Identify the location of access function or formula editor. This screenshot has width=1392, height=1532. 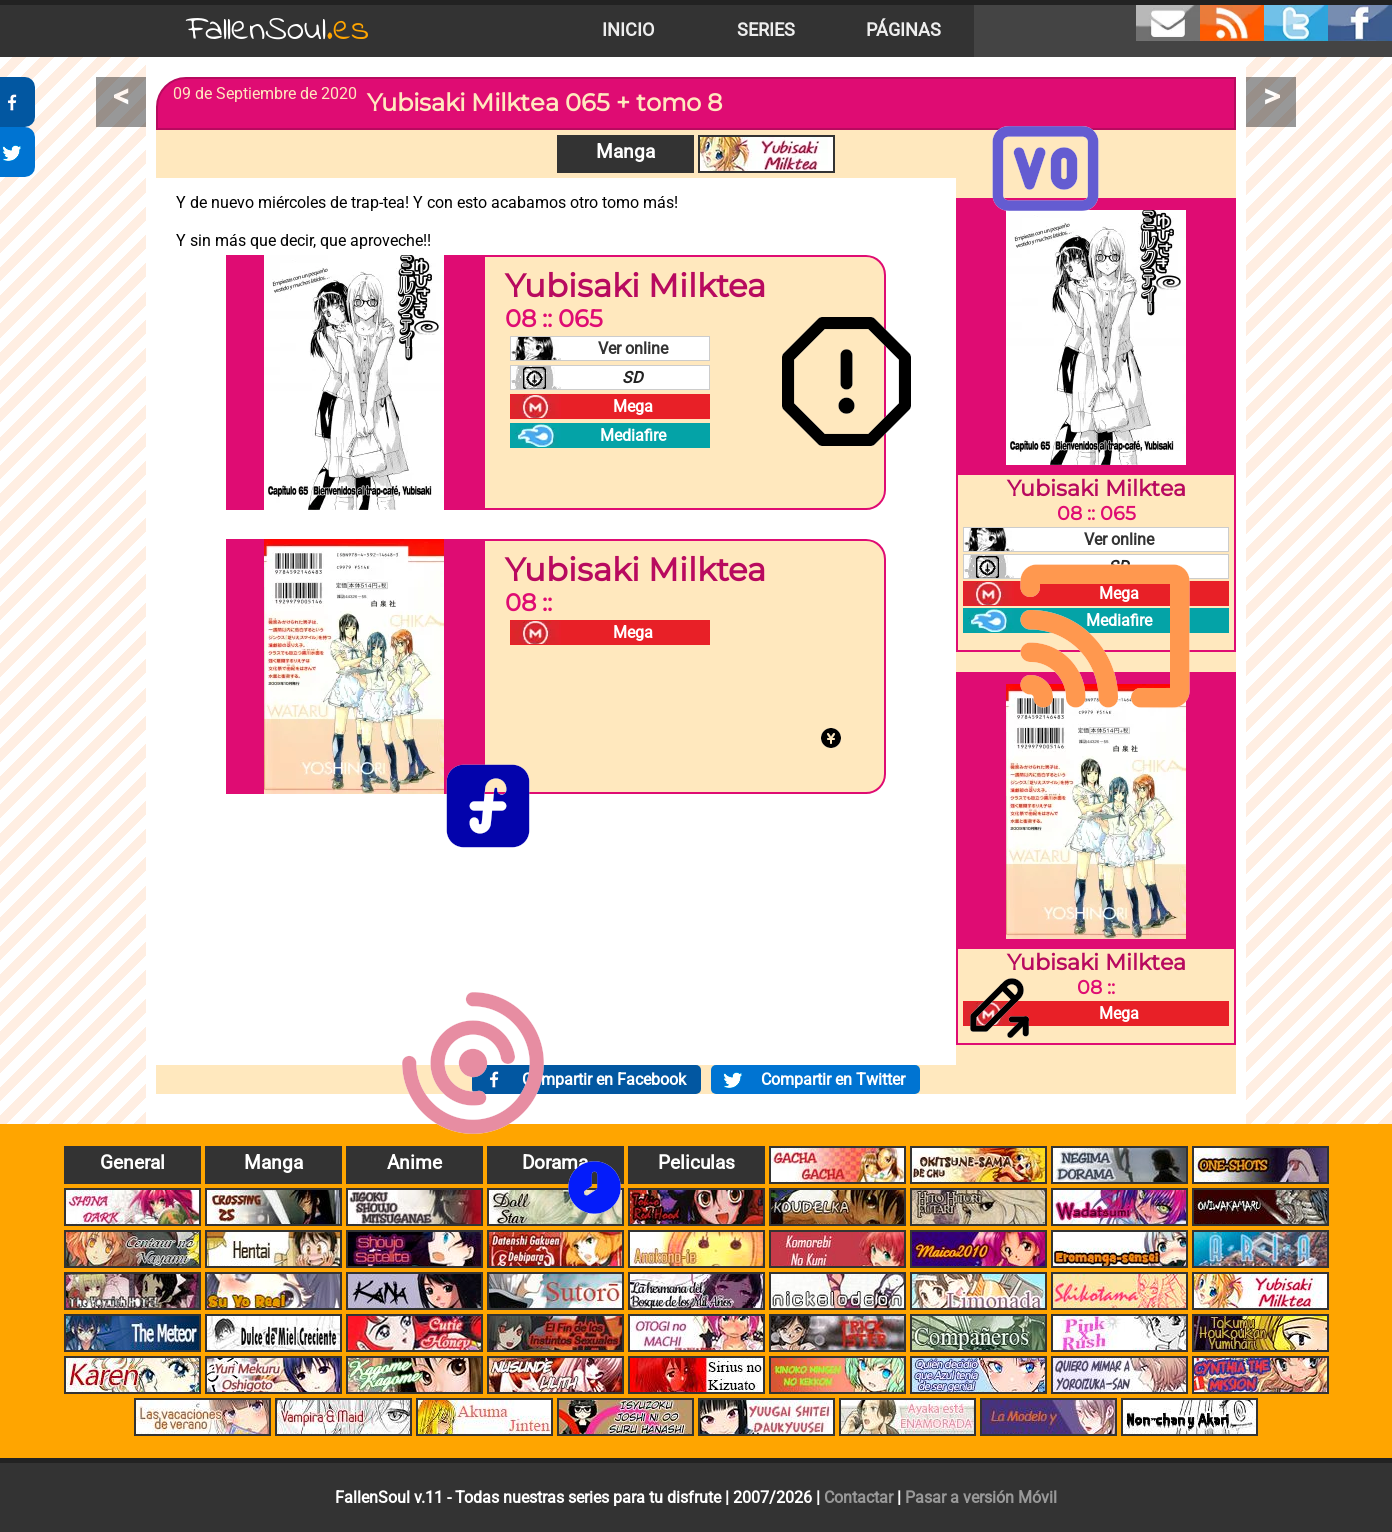
(488, 806).